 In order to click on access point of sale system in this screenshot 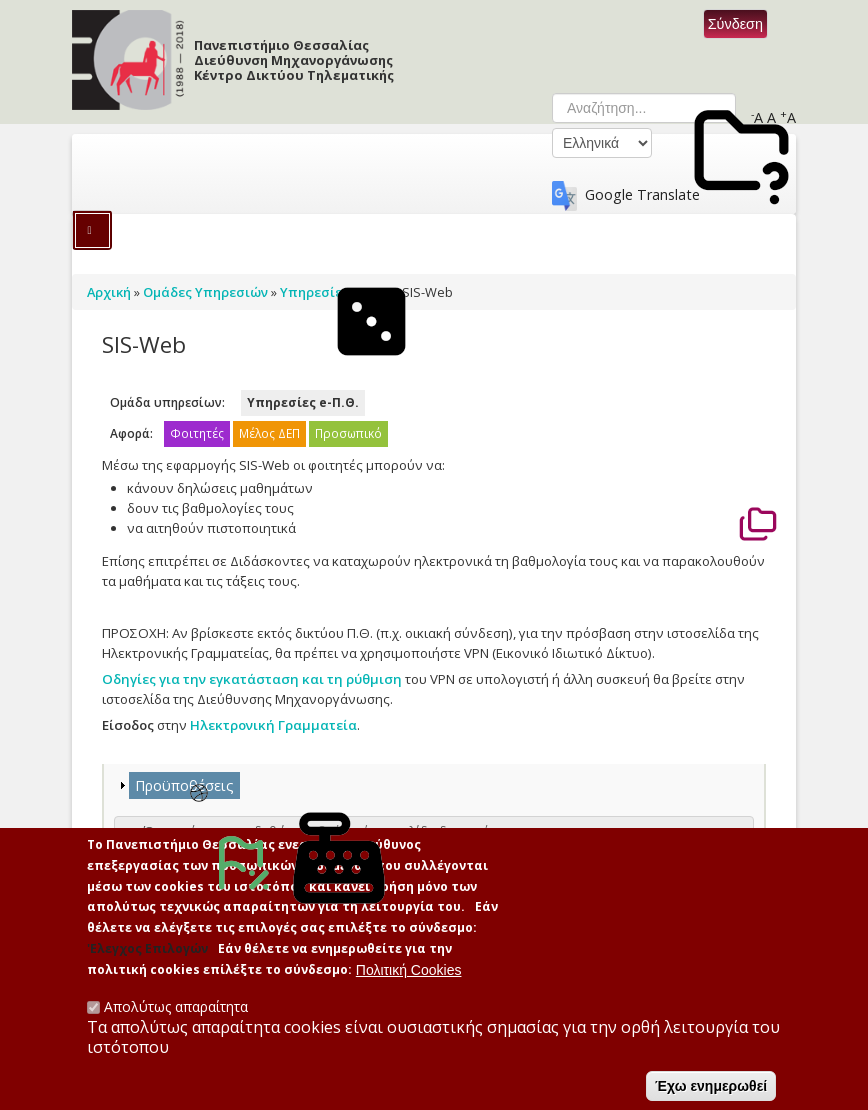, I will do `click(339, 858)`.